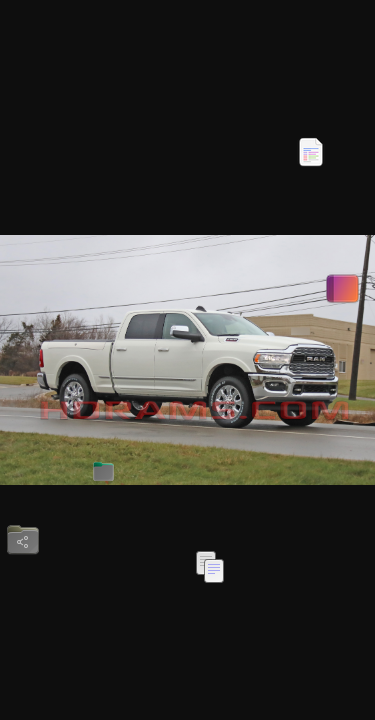 The height and width of the screenshot is (720, 375). What do you see at coordinates (342, 287) in the screenshot?
I see `access the desktop folder` at bounding box center [342, 287].